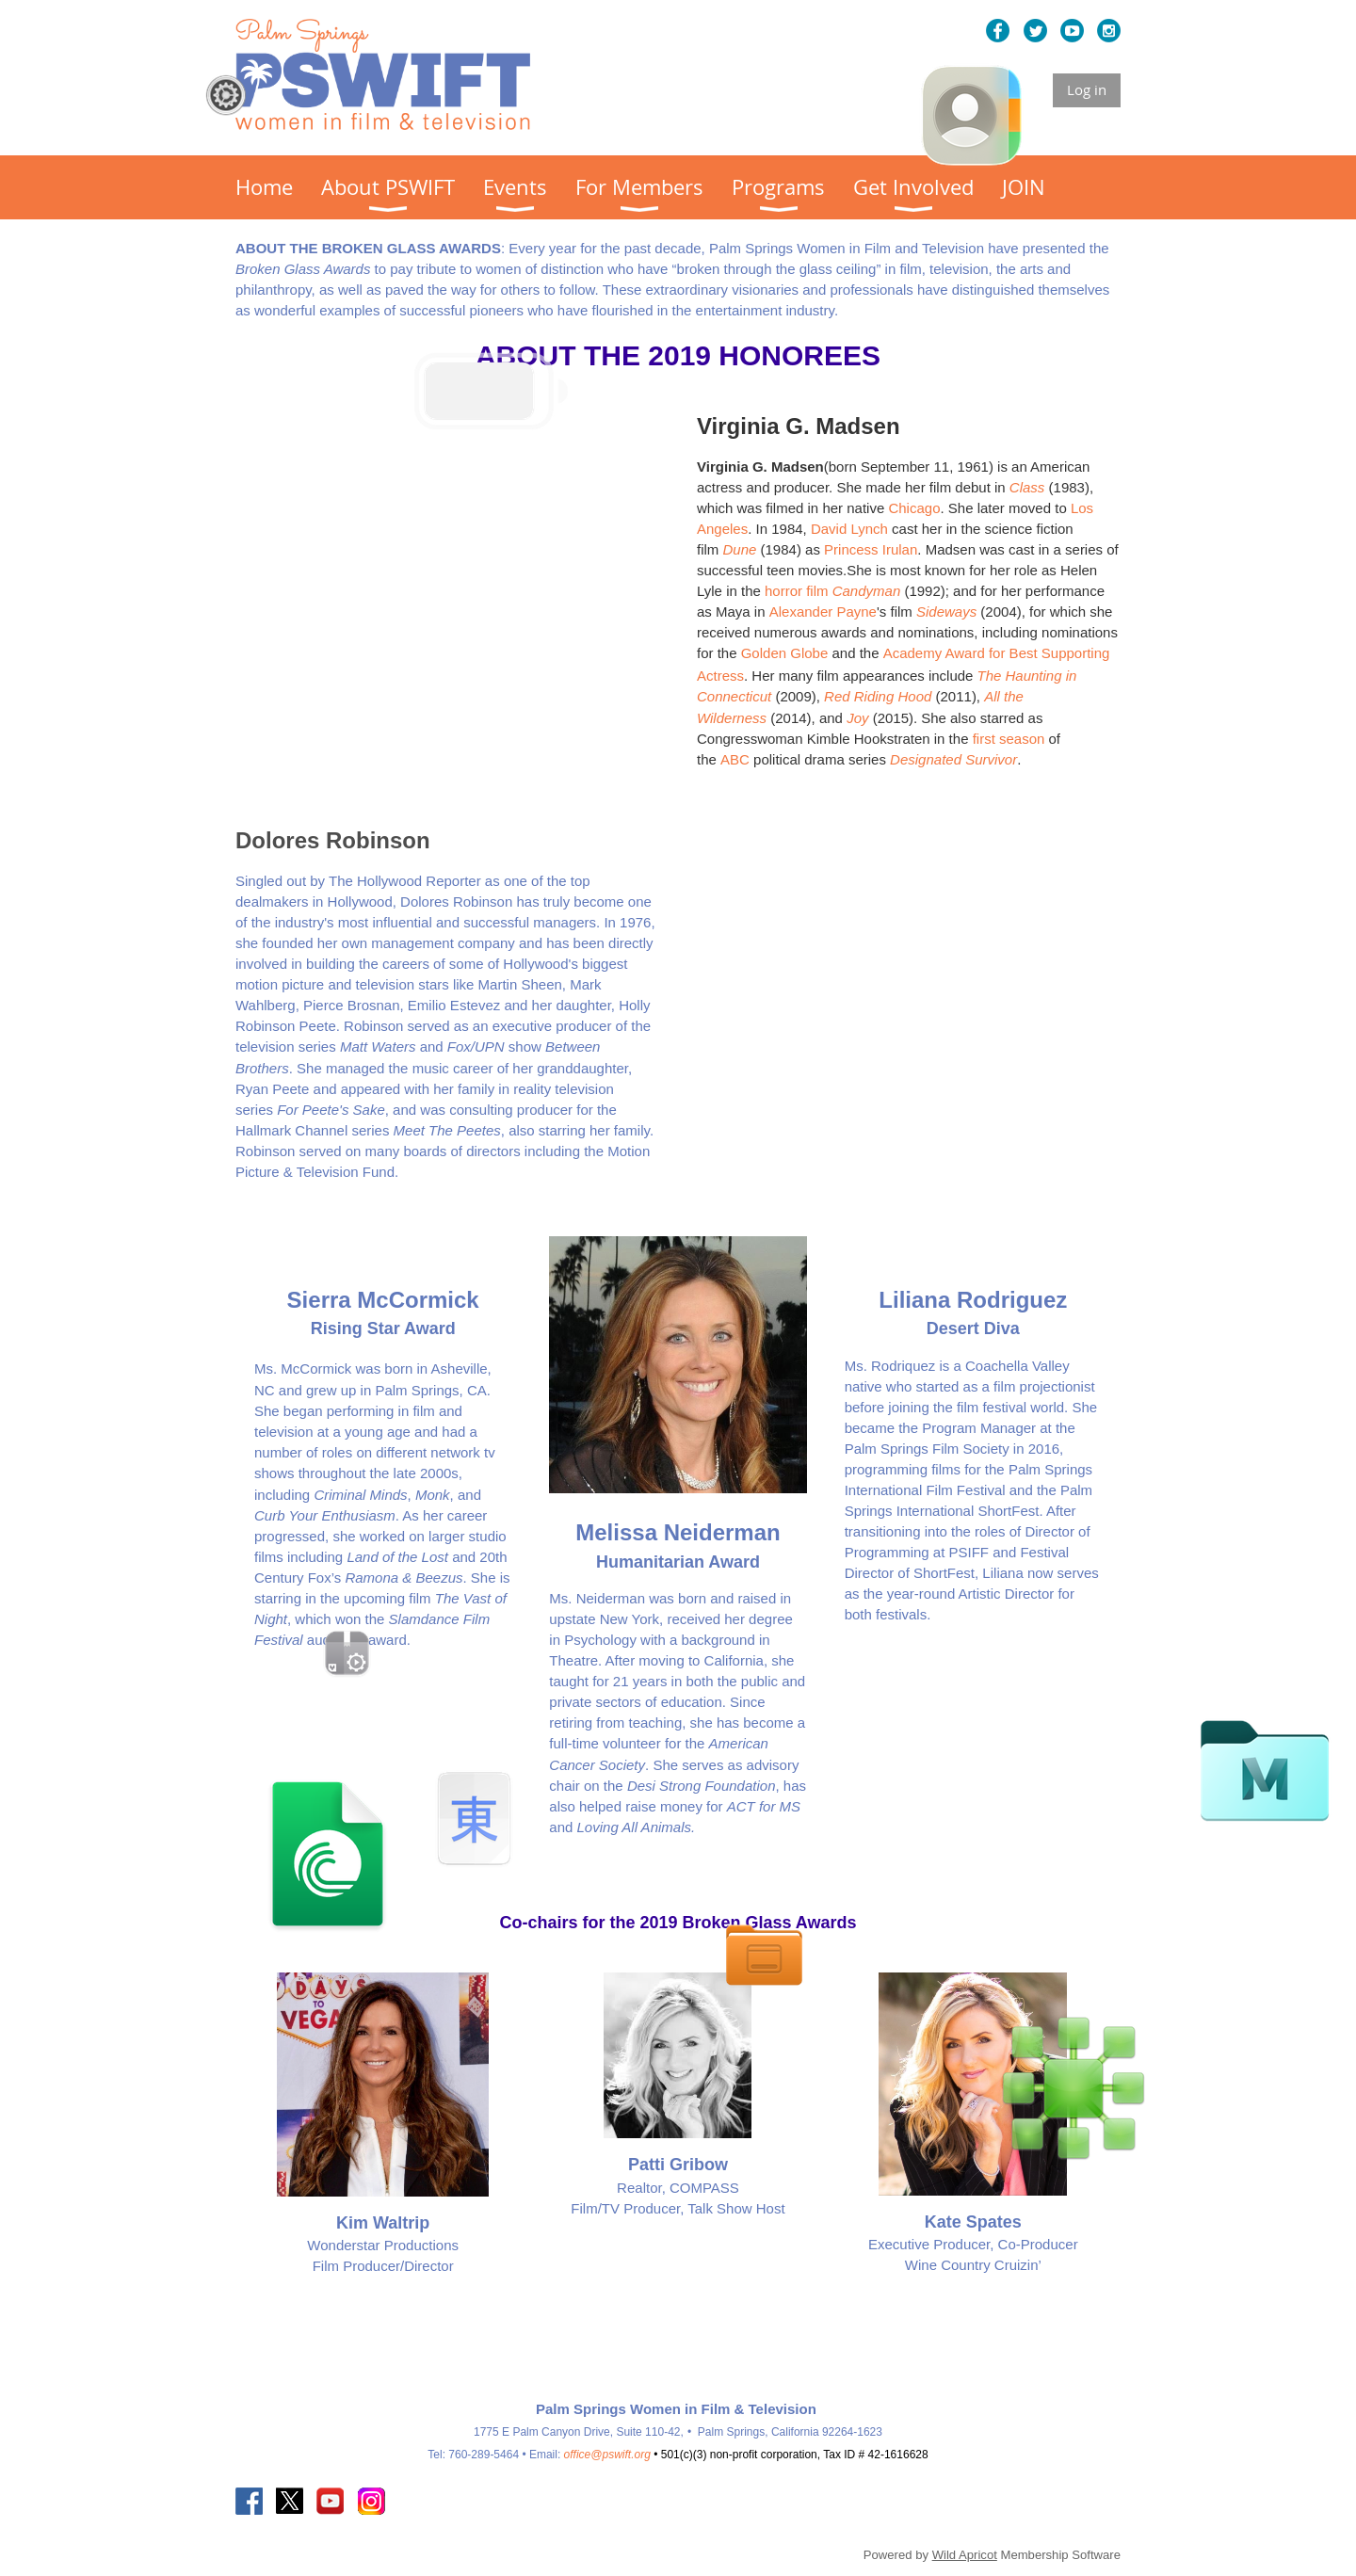  I want to click on open system preferences, so click(226, 95).